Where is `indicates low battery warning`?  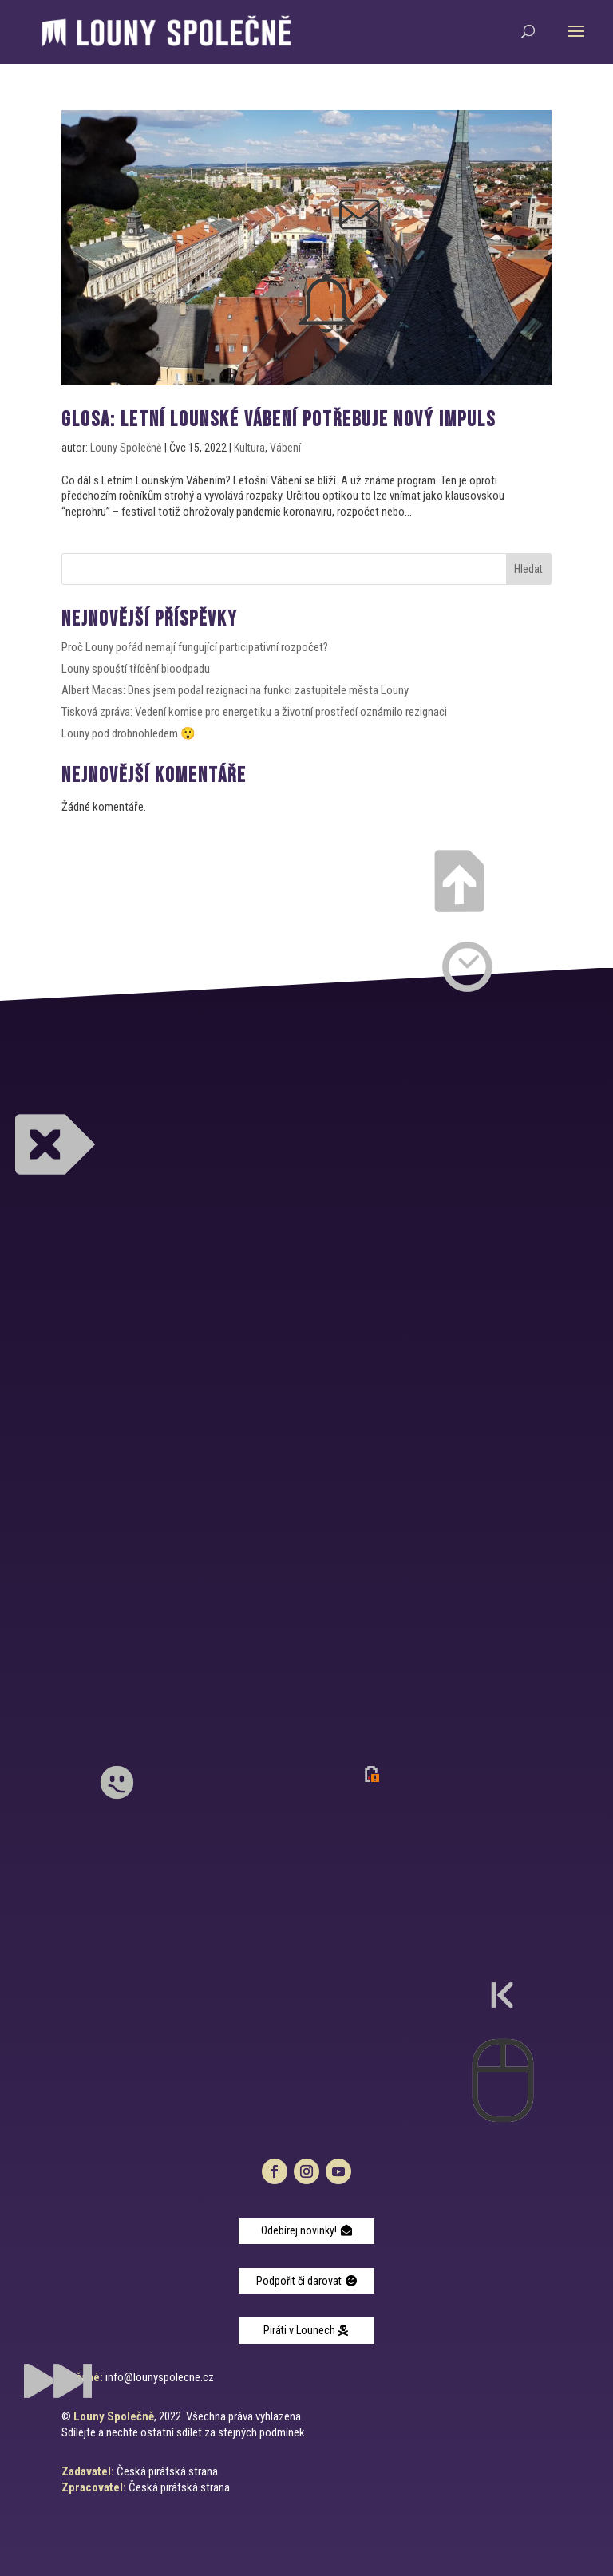
indicates low battery warning is located at coordinates (371, 1774).